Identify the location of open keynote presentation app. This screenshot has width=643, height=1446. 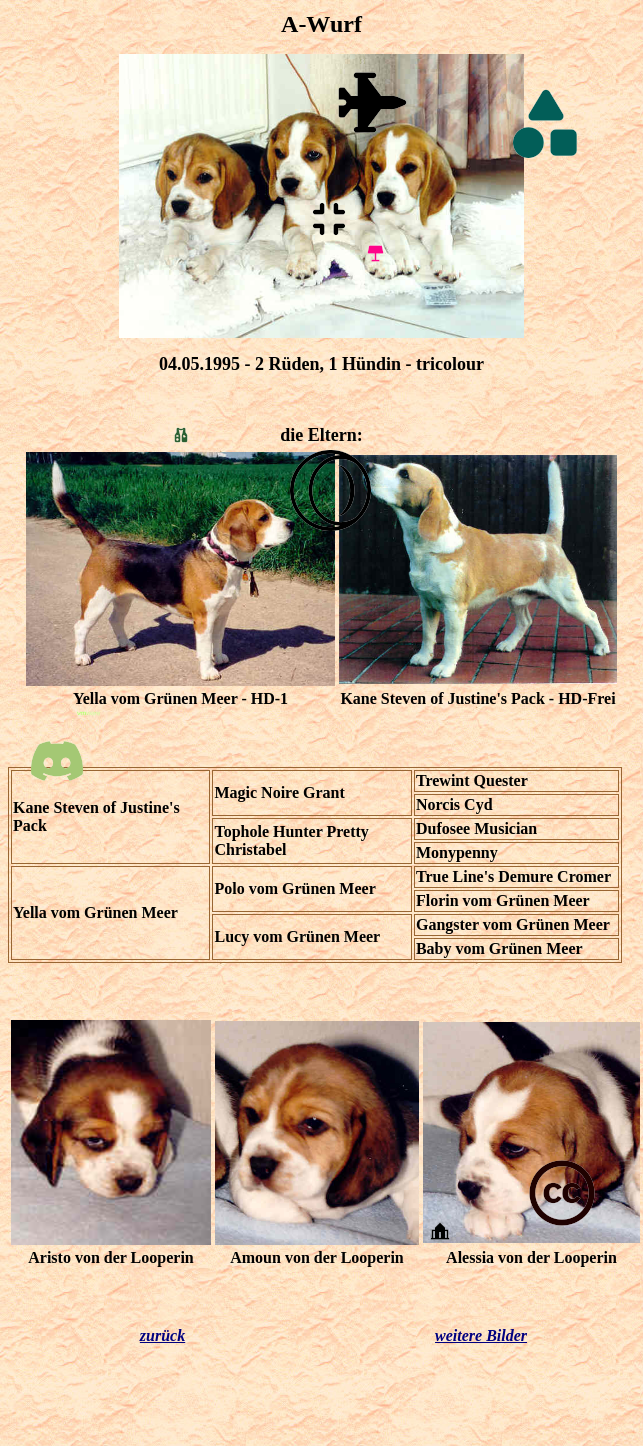
(375, 253).